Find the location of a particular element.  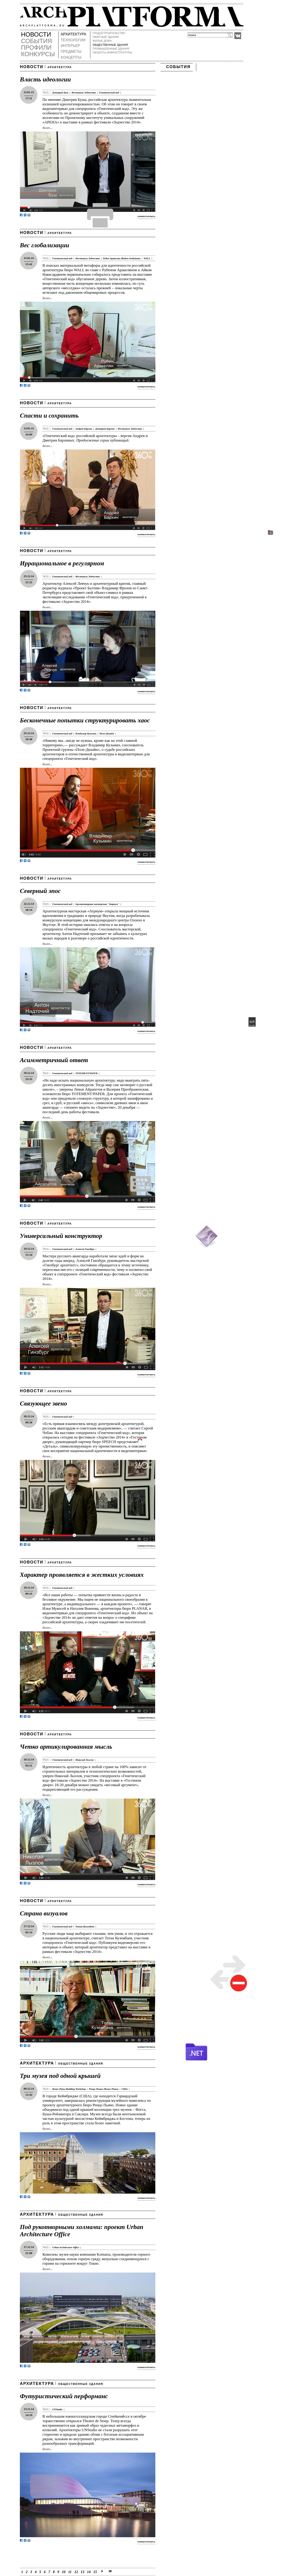

end the current call is located at coordinates (140, 1439).